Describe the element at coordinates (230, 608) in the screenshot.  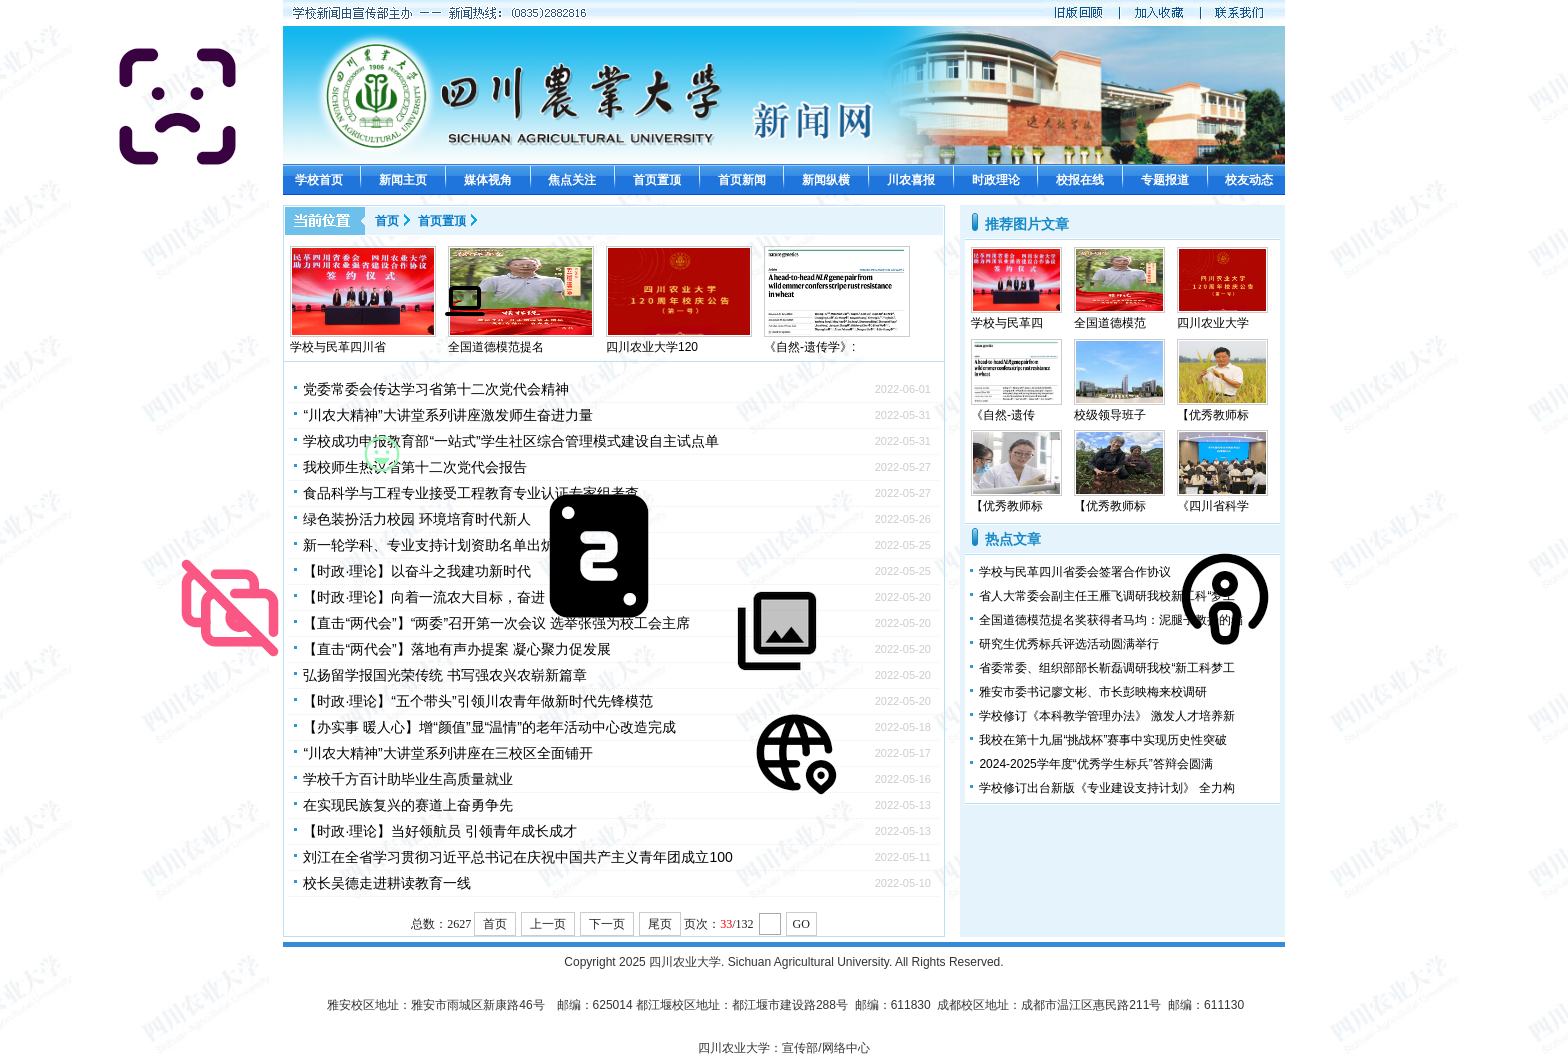
I see `indicates payment is unavailable or disabled` at that location.